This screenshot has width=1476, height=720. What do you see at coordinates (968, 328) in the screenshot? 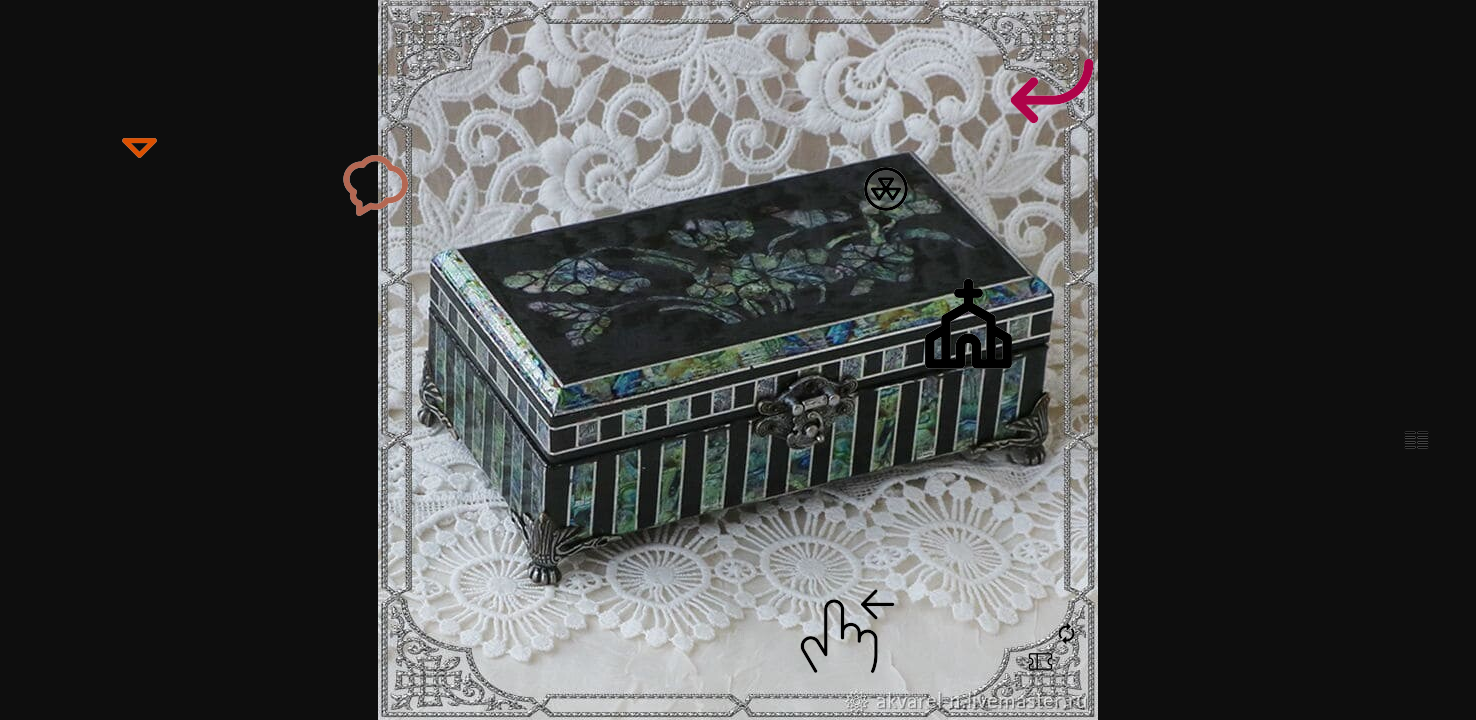
I see `view nearby churches or places of worship` at bounding box center [968, 328].